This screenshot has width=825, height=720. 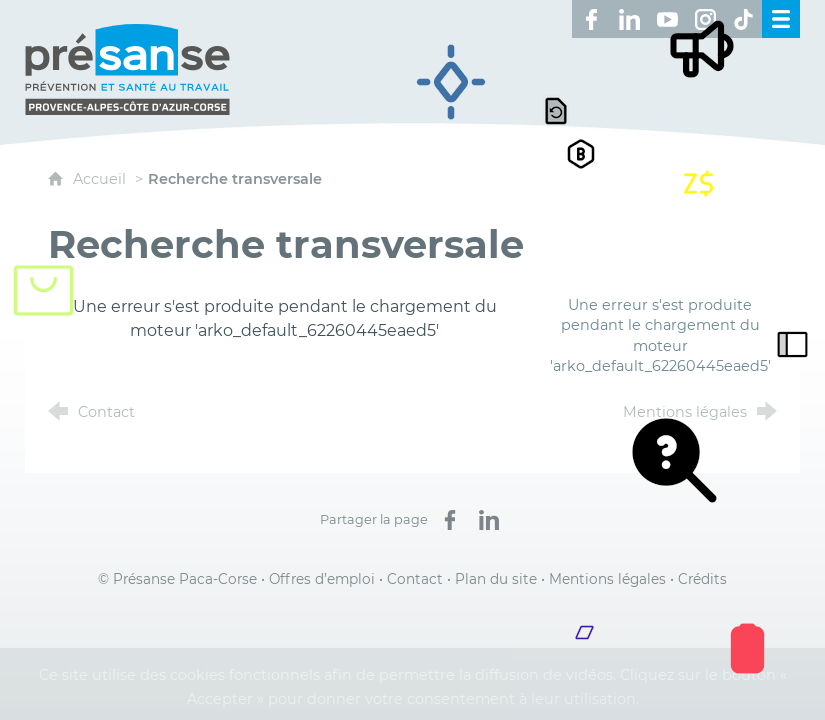 What do you see at coordinates (698, 183) in the screenshot?
I see `indicates zimbabwean dollar currency` at bounding box center [698, 183].